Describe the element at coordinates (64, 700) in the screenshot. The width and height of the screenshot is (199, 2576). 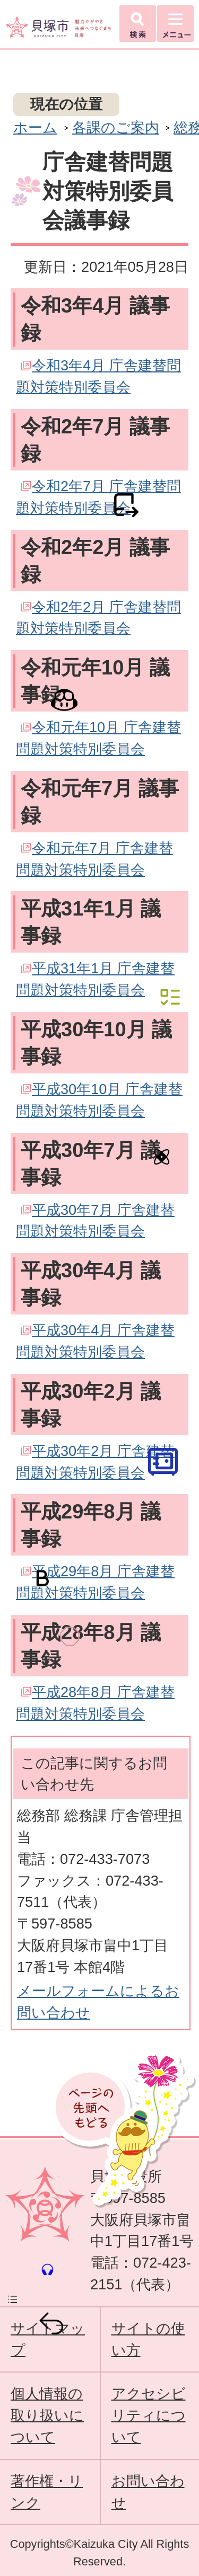
I see `access GitHub Copilot AI assistant` at that location.